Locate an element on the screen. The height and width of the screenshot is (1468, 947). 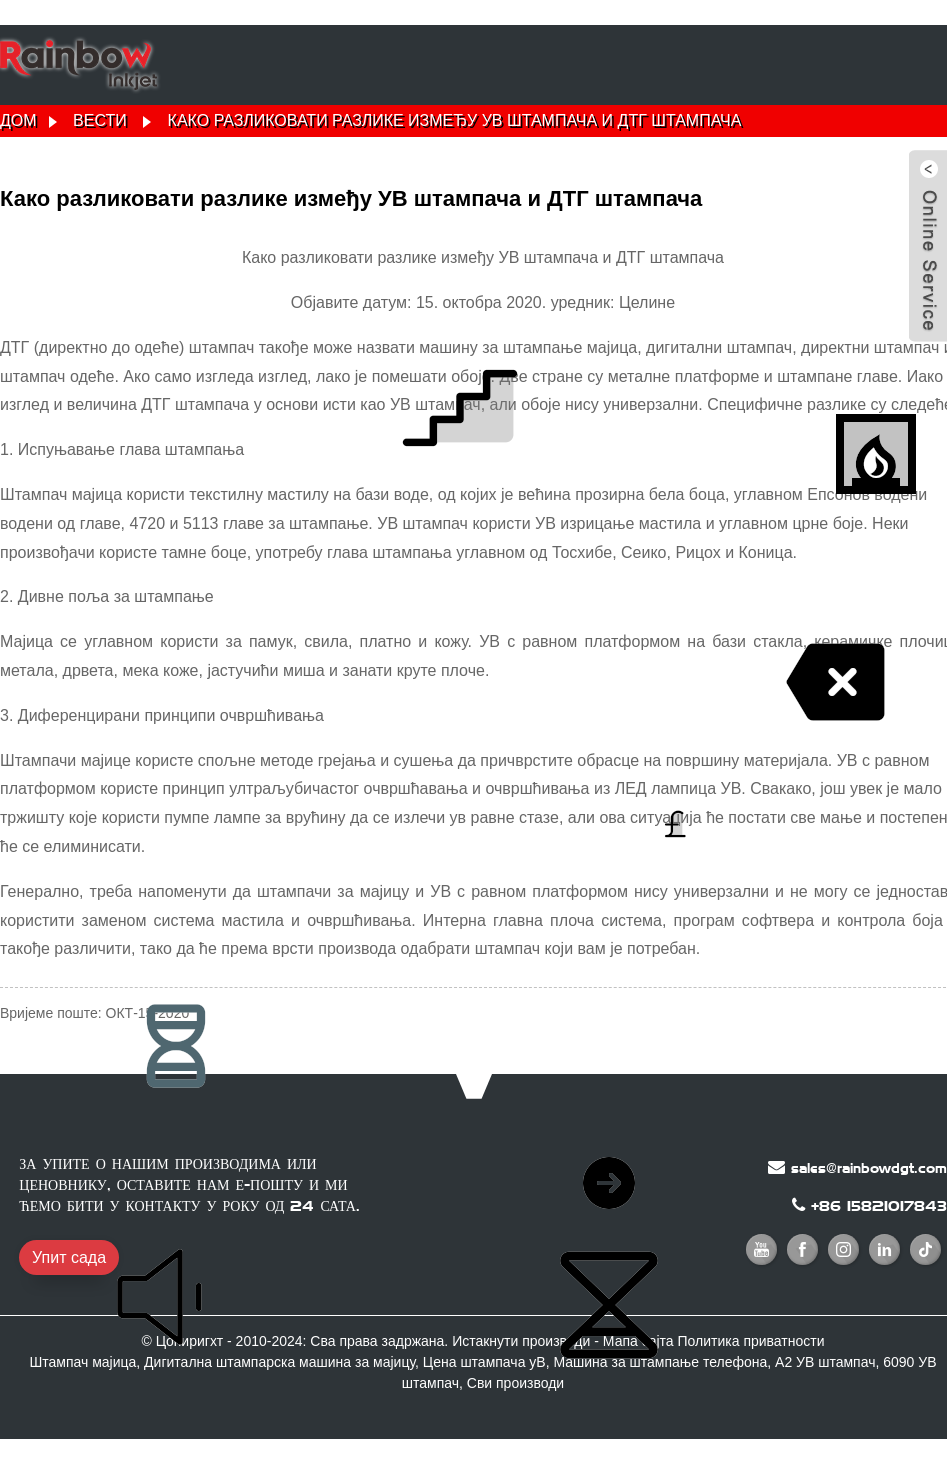
adjust volume to low level is located at coordinates (165, 1297).